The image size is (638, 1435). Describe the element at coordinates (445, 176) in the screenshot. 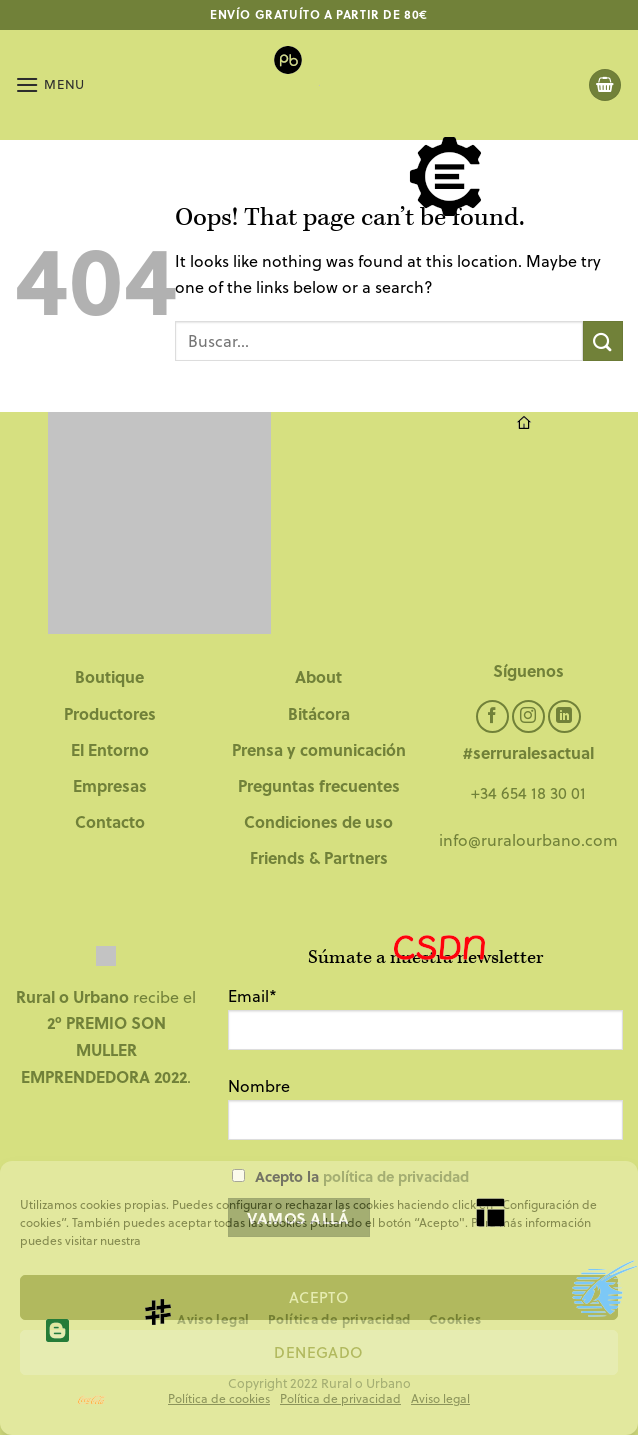

I see `open compiler explorer tool` at that location.